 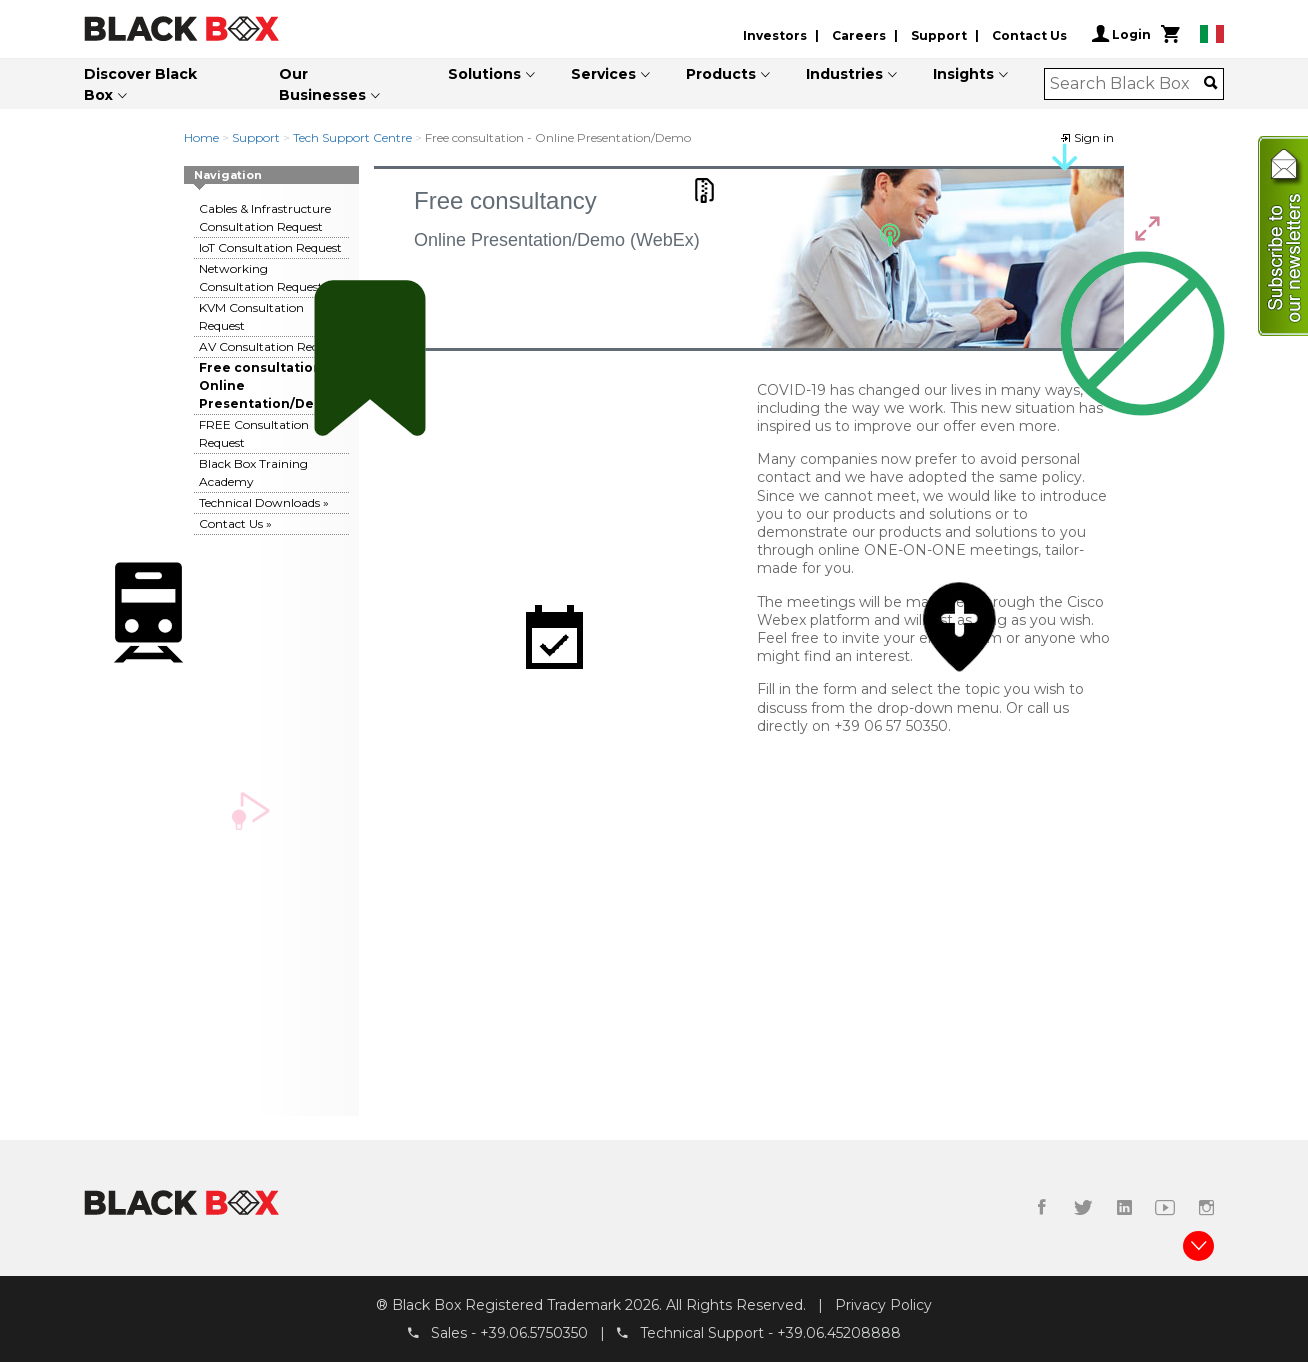 What do you see at coordinates (1147, 228) in the screenshot?
I see `maximize window to full screen` at bounding box center [1147, 228].